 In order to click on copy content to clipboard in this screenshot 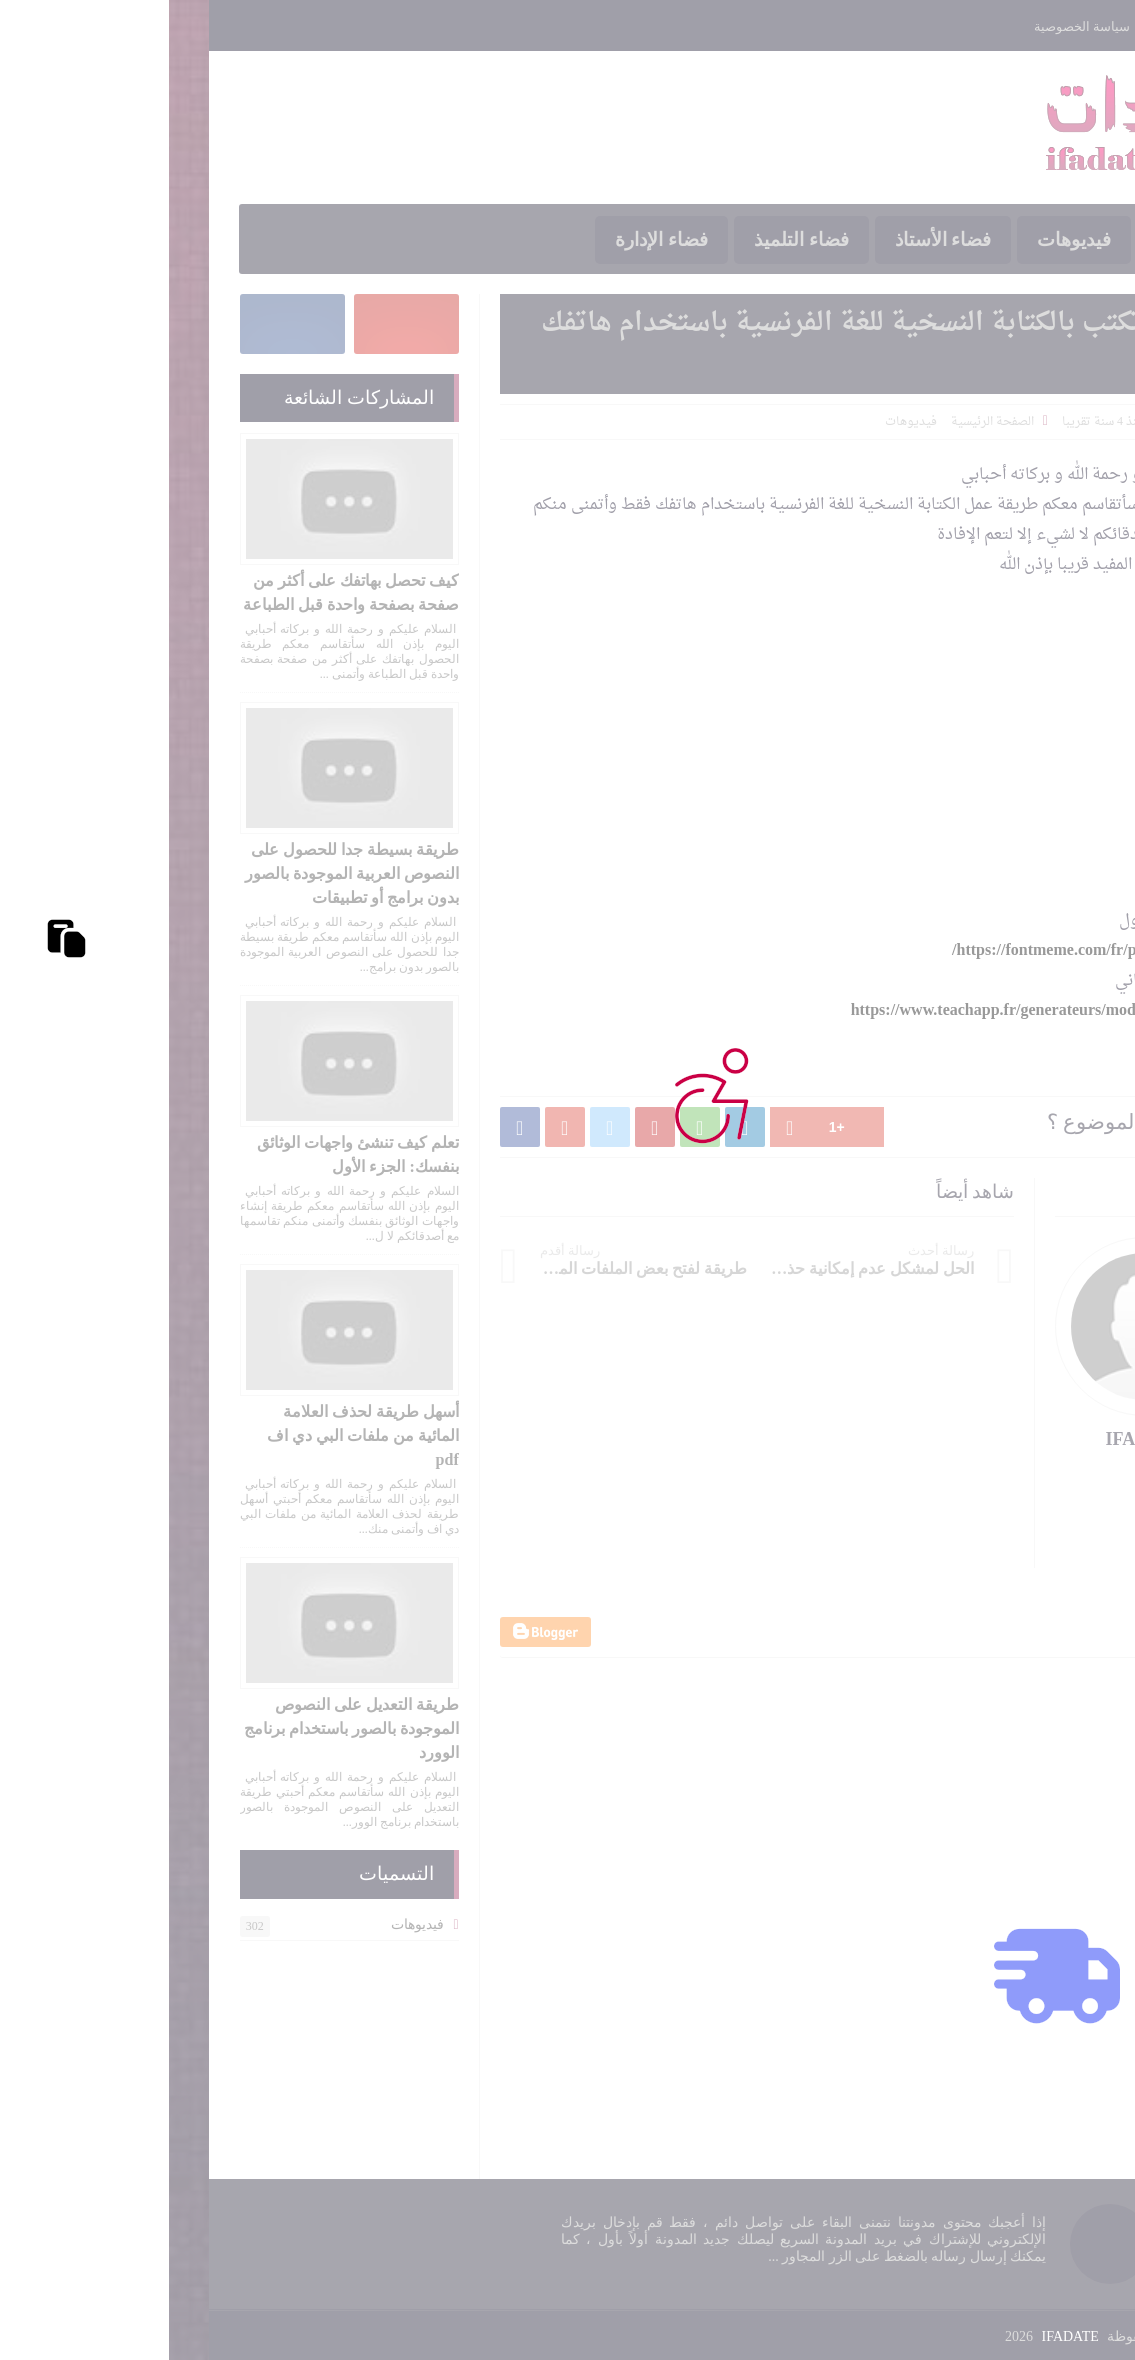, I will do `click(66, 938)`.